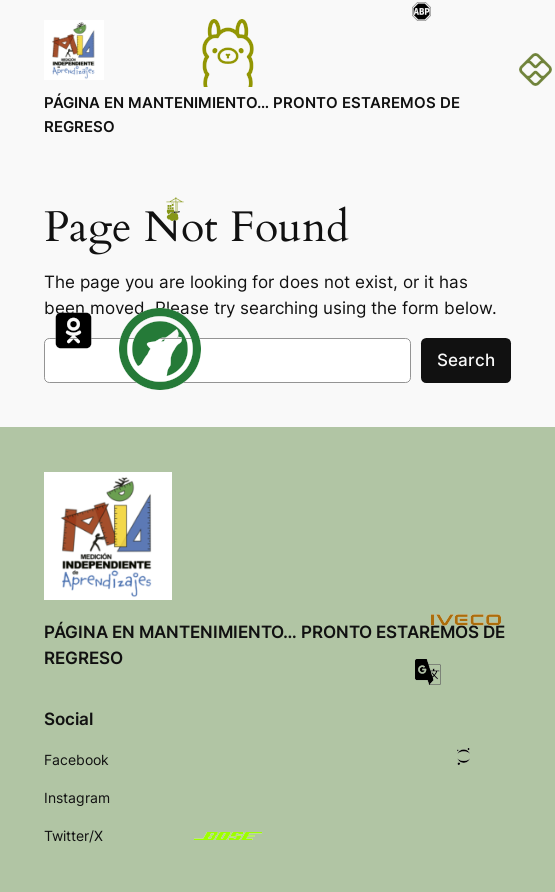  What do you see at coordinates (160, 349) in the screenshot?
I see `open librewolf browser` at bounding box center [160, 349].